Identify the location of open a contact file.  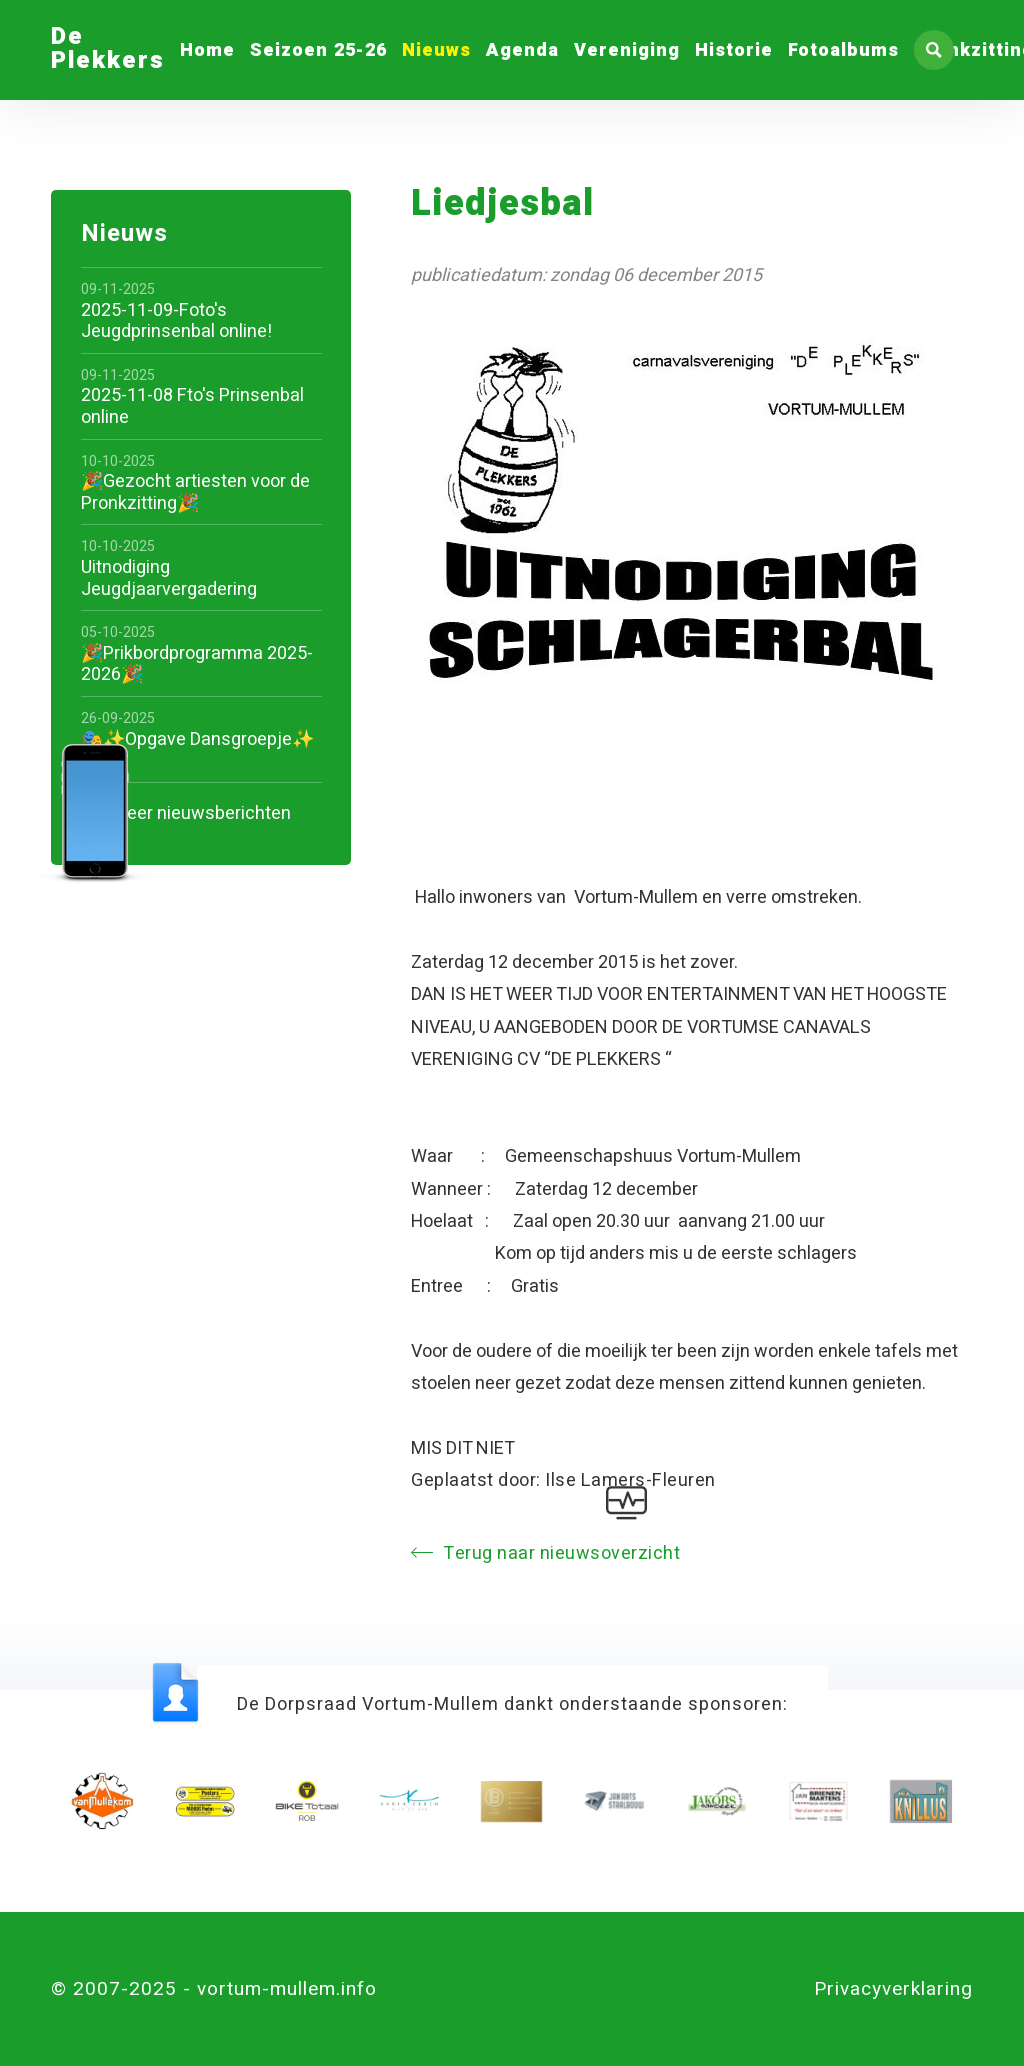
(175, 1693).